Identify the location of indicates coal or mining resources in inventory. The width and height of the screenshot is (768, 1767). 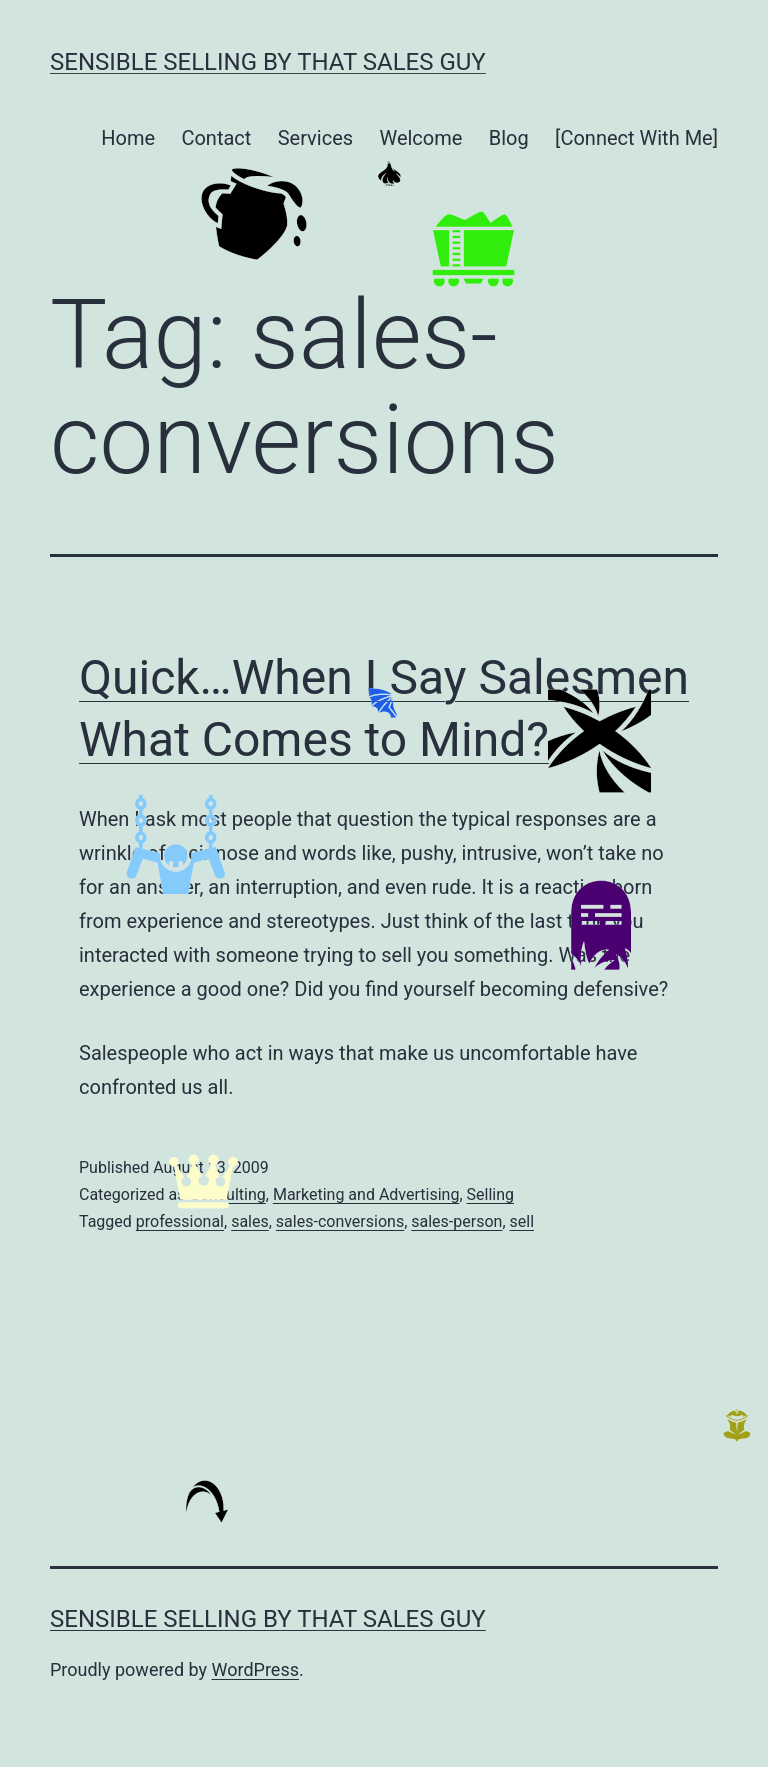
(473, 245).